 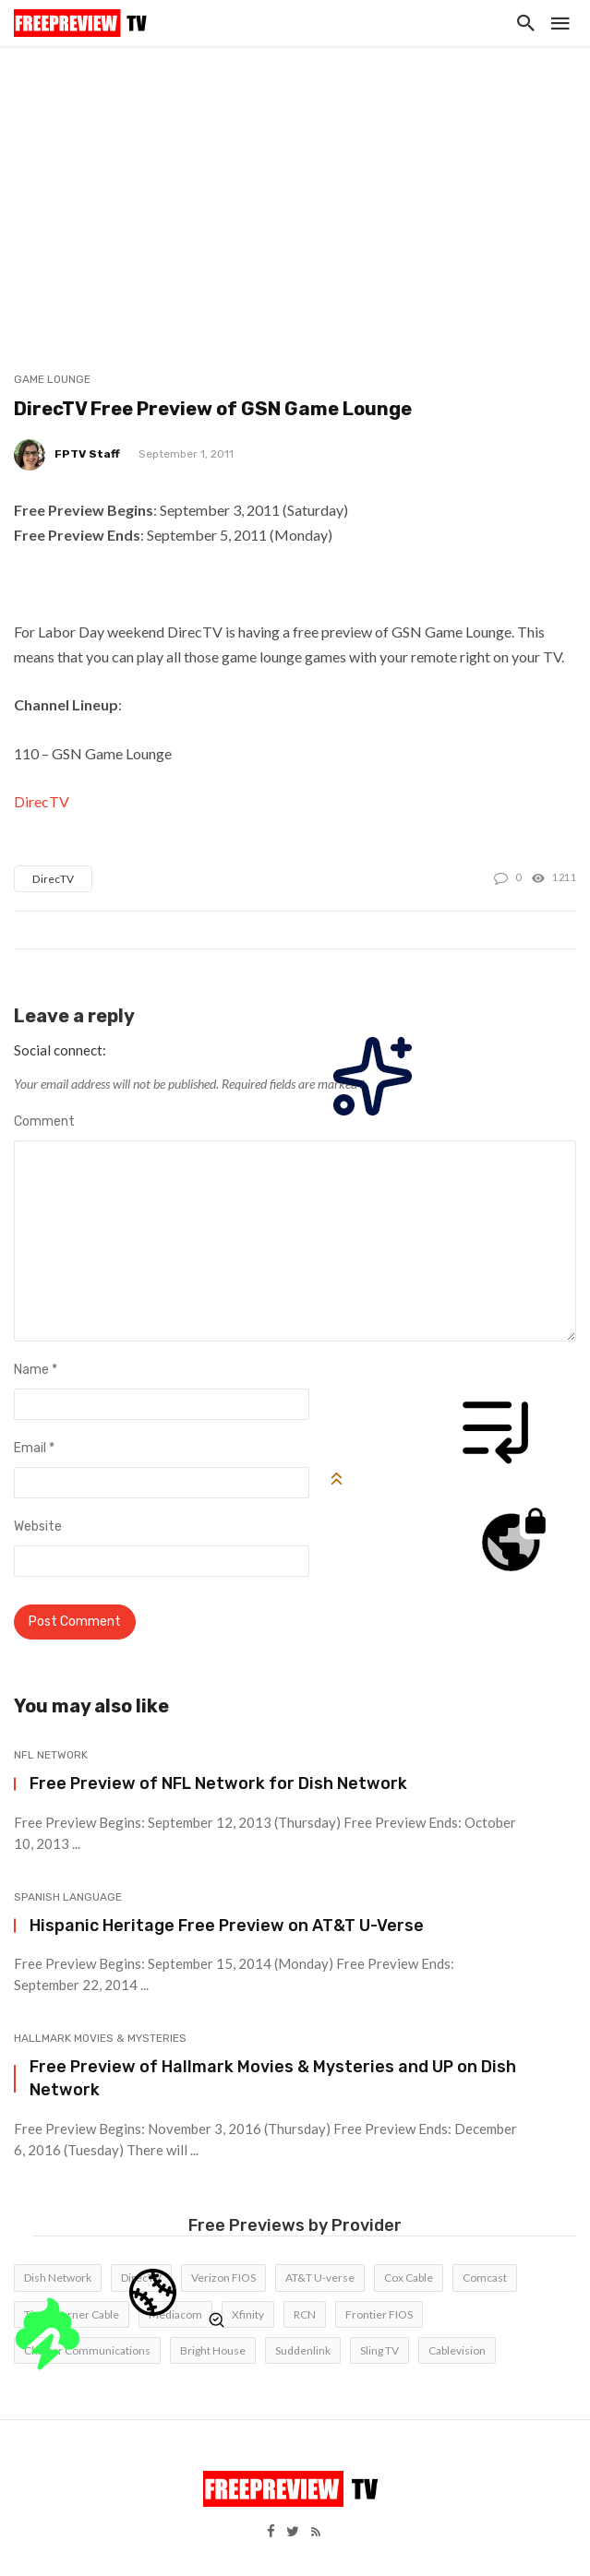 What do you see at coordinates (152, 2292) in the screenshot?
I see `view baseball scores or stats` at bounding box center [152, 2292].